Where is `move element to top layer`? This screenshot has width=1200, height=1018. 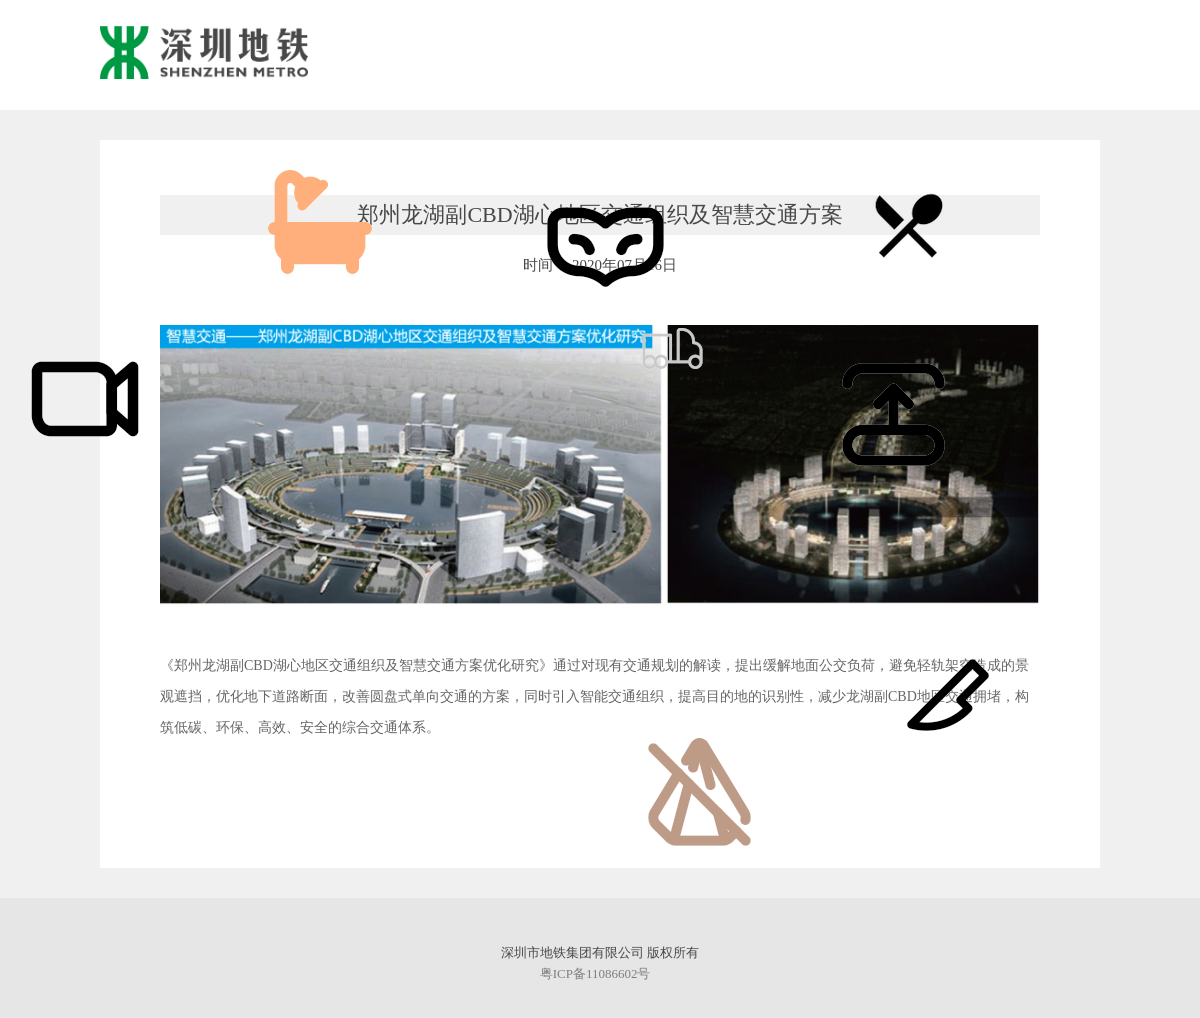 move element to top layer is located at coordinates (893, 414).